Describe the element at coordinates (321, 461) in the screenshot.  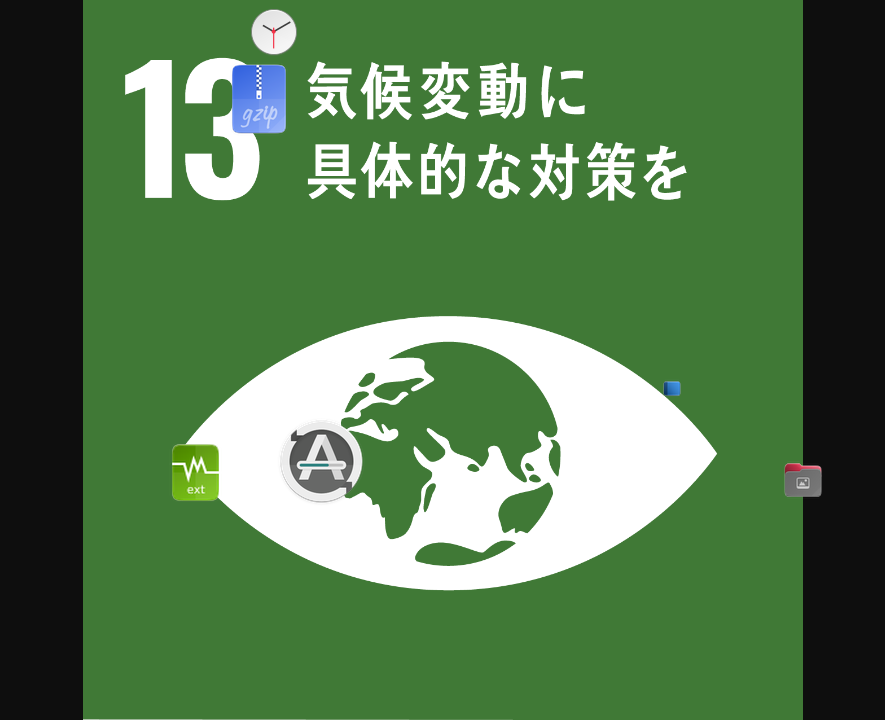
I see `check for available software updates` at that location.